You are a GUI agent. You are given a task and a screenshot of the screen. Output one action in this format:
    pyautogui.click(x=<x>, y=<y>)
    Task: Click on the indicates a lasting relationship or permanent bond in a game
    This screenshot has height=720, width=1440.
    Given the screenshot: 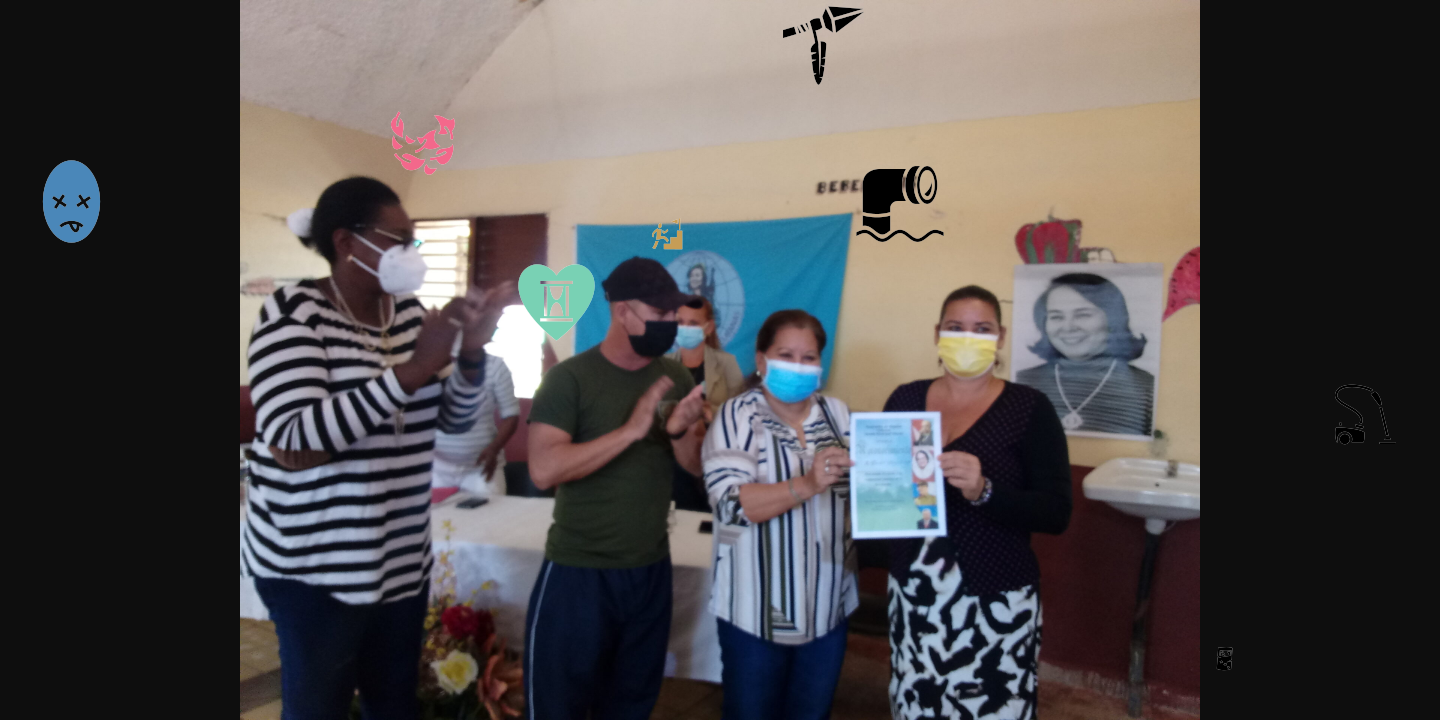 What is the action you would take?
    pyautogui.click(x=556, y=302)
    